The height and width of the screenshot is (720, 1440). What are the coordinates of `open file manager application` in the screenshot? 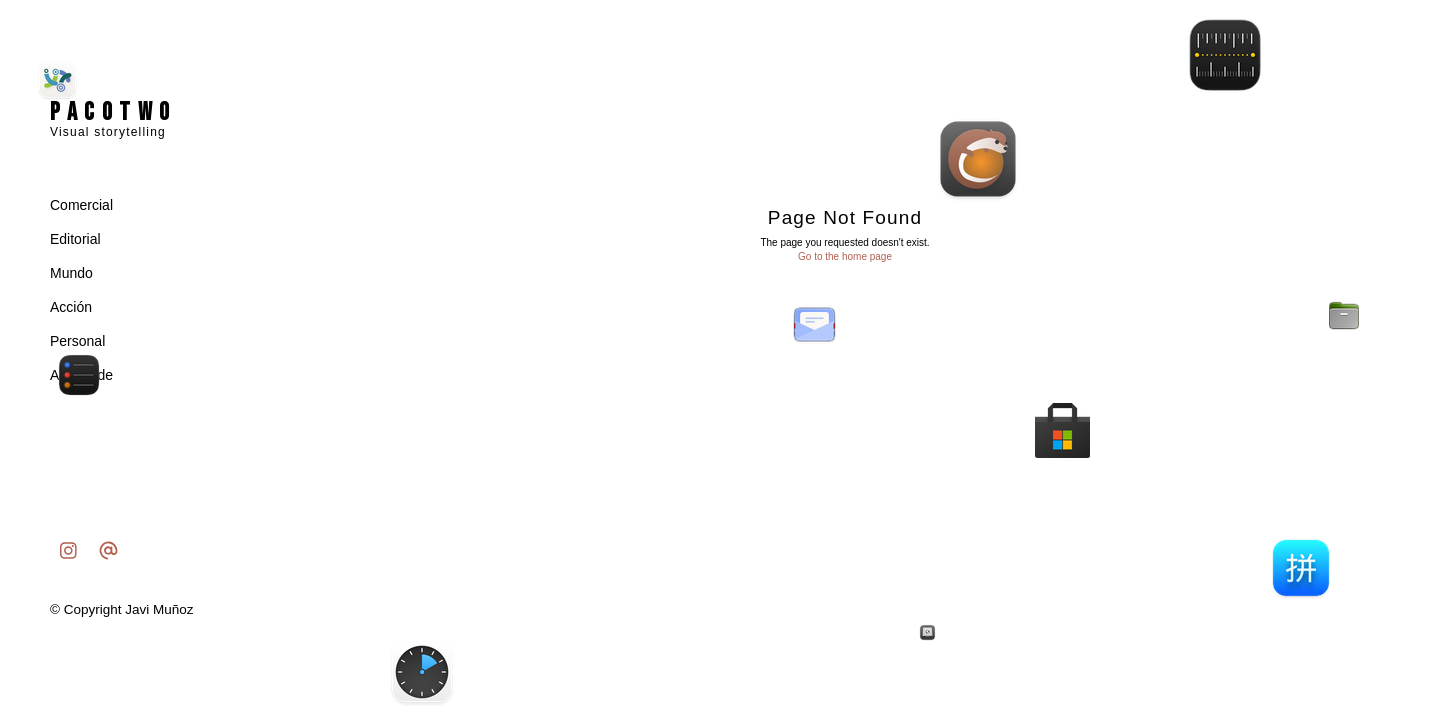 It's located at (1344, 315).